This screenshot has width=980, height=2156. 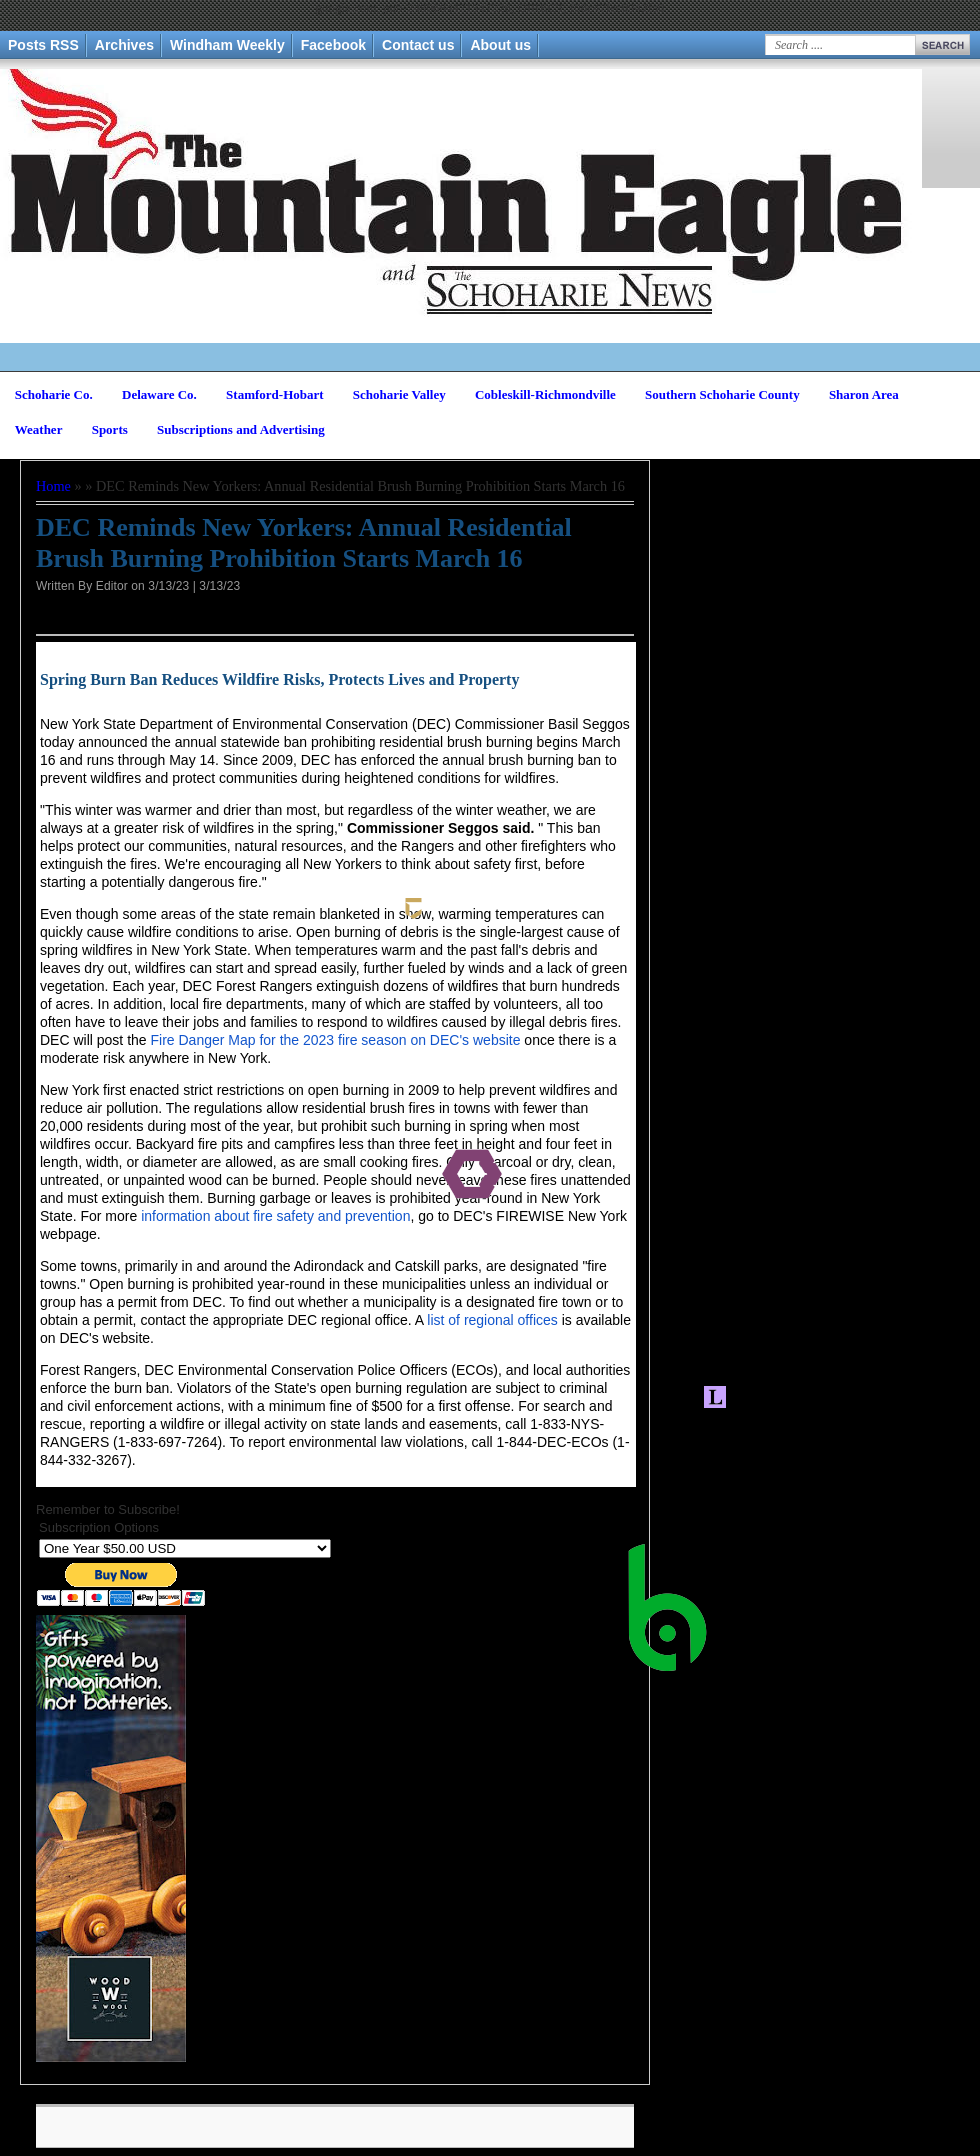 I want to click on open Google Chronicle security platform, so click(x=413, y=908).